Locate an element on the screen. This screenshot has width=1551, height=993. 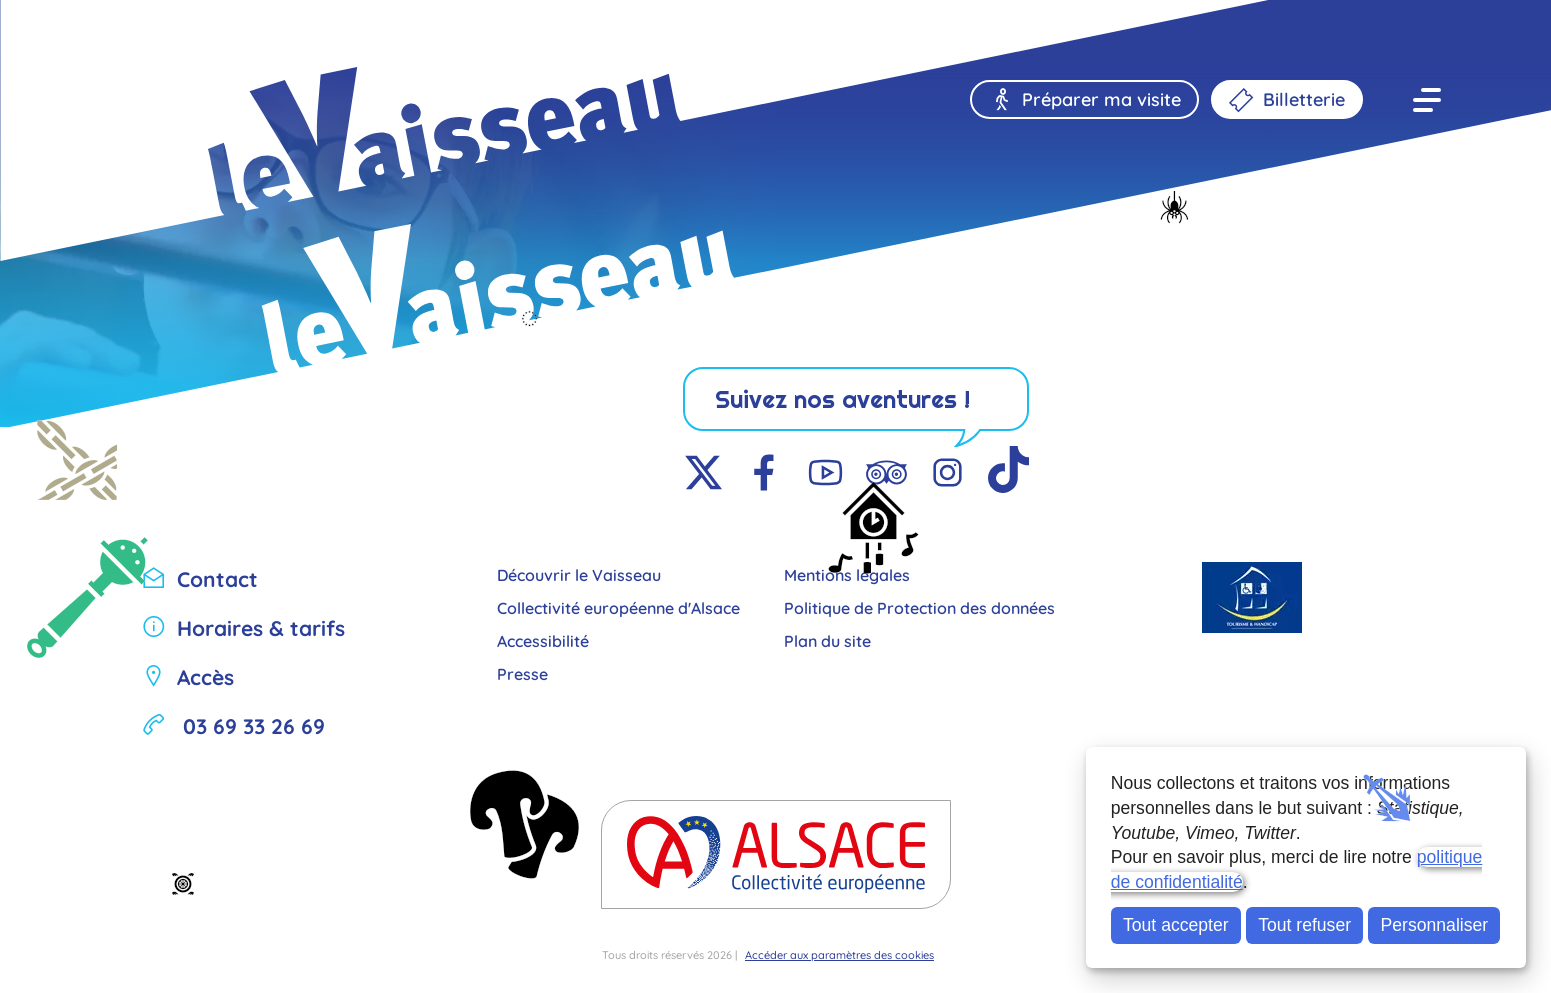
indicates a spooky or halloween-themed game element is located at coordinates (1174, 207).